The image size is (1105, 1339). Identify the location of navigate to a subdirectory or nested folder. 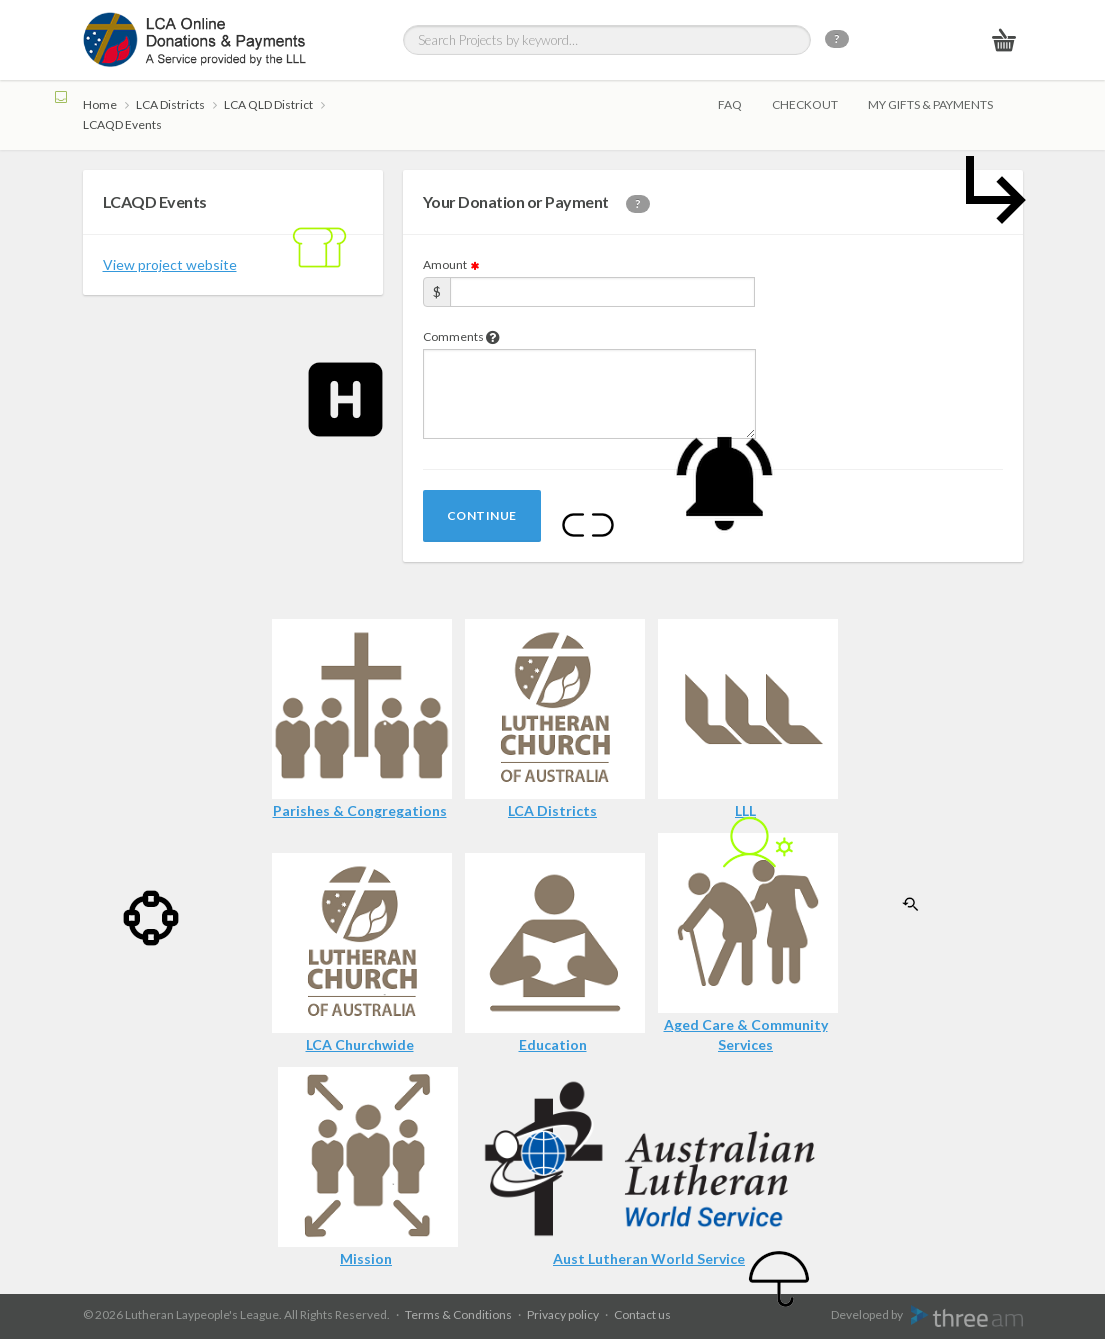
(998, 188).